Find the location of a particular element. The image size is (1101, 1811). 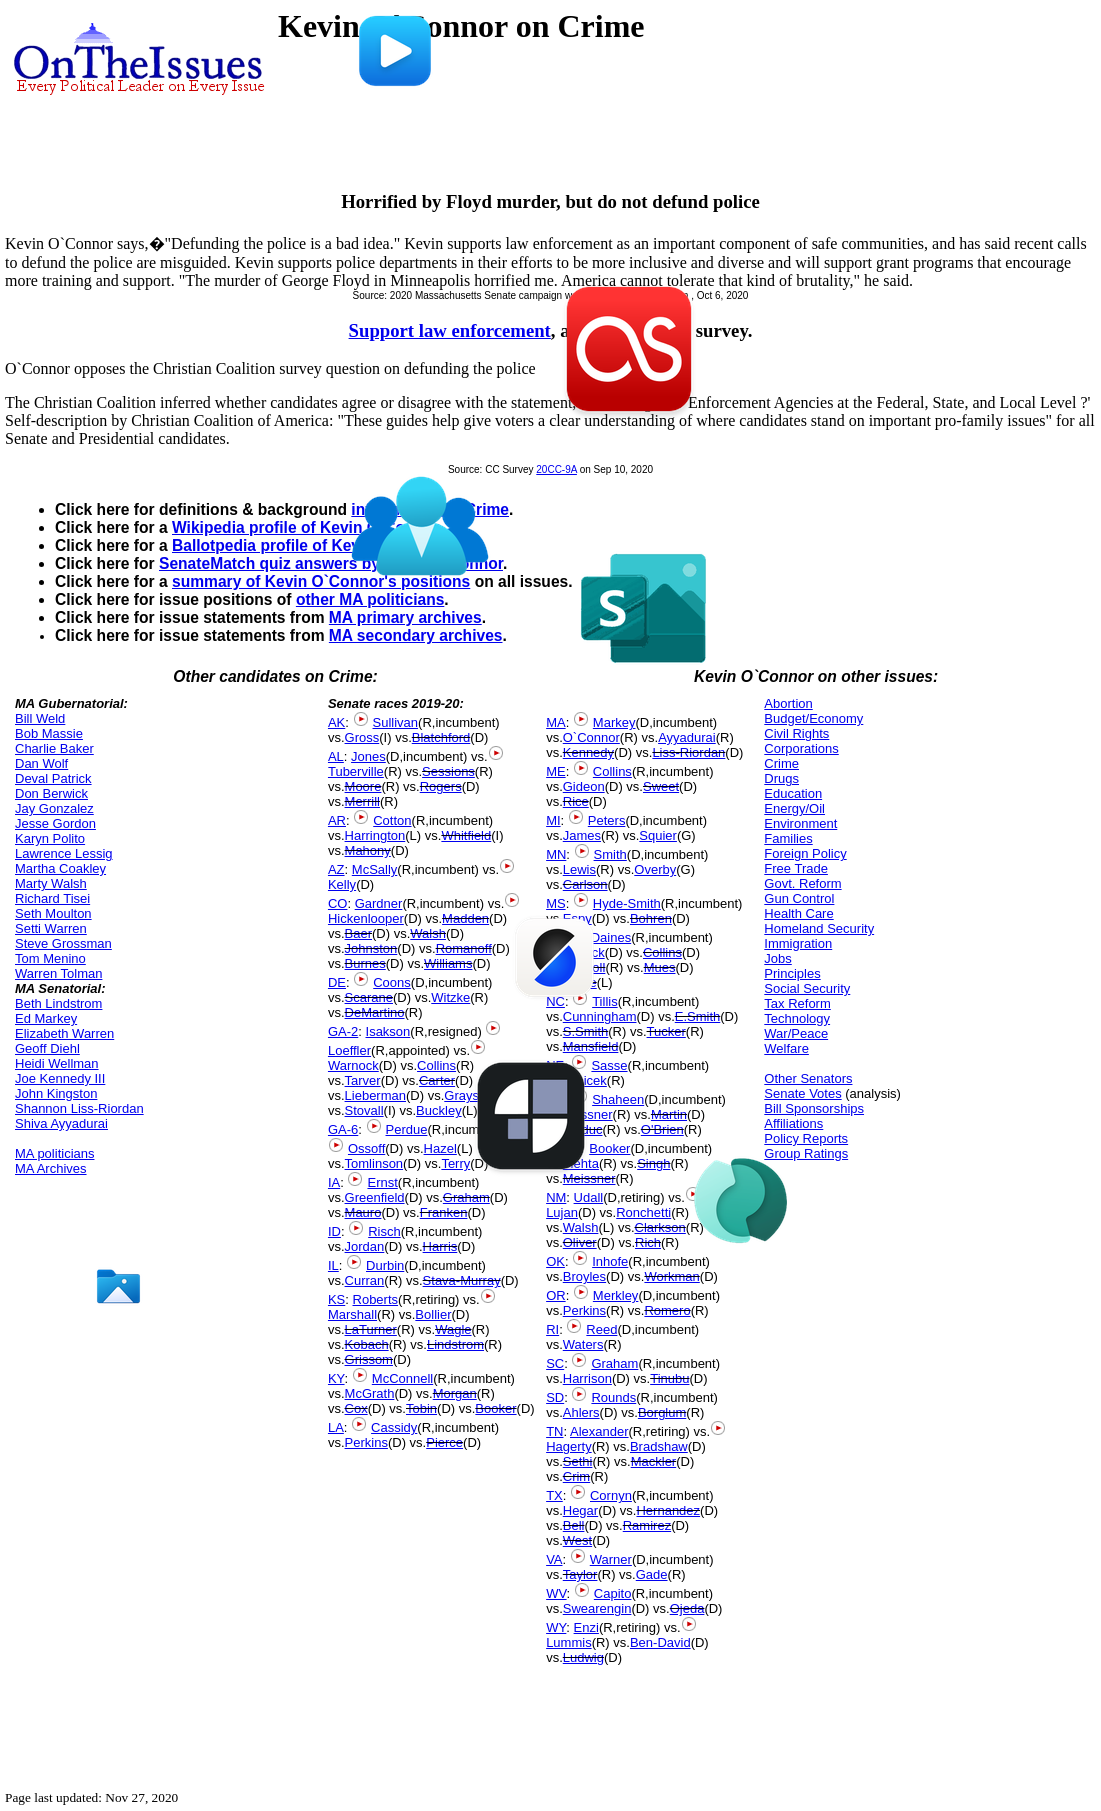

open shapez game app is located at coordinates (531, 1116).